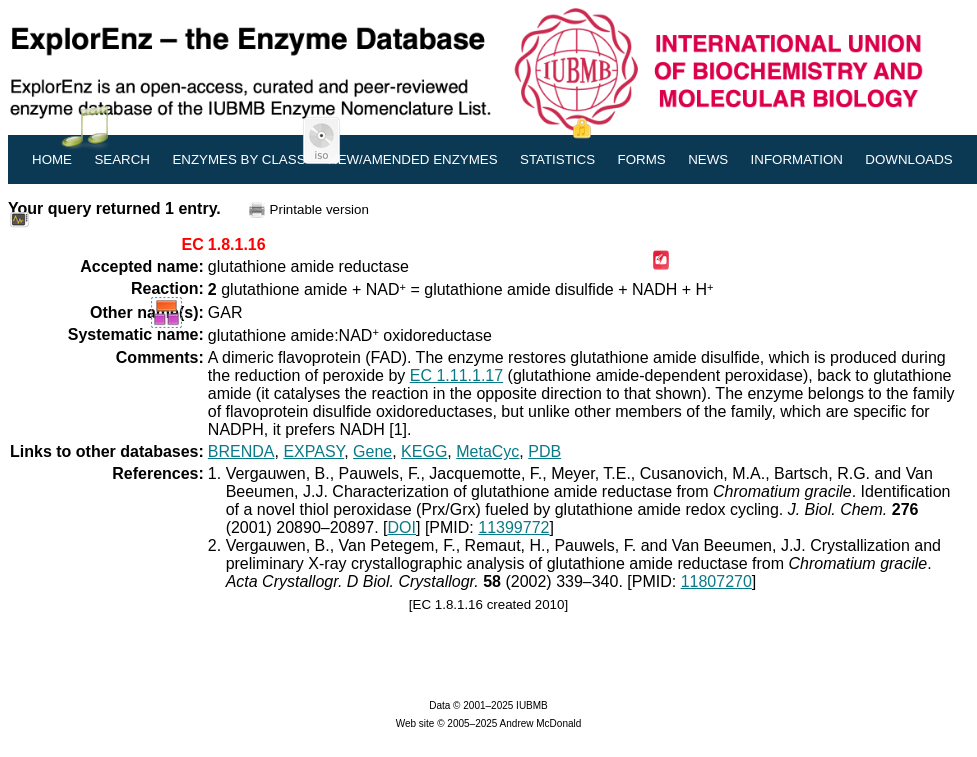 The width and height of the screenshot is (977, 757). Describe the element at coordinates (661, 260) in the screenshot. I see `an eps vector image file` at that location.